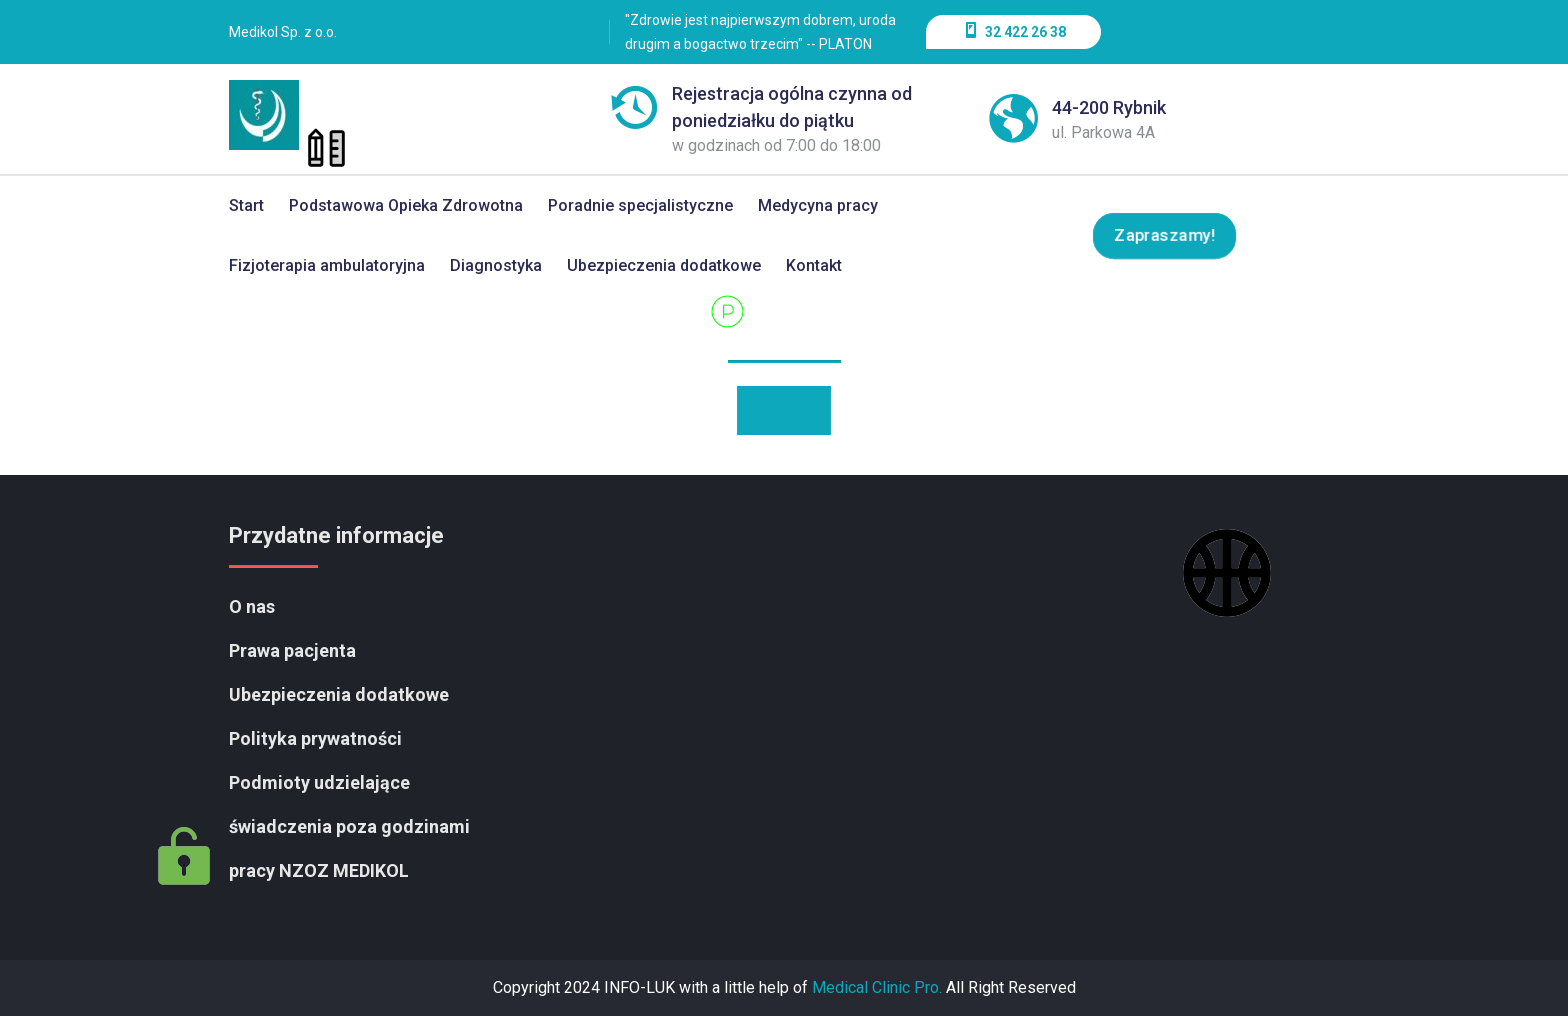 The height and width of the screenshot is (1016, 1568). I want to click on access design or editing tools, so click(326, 148).